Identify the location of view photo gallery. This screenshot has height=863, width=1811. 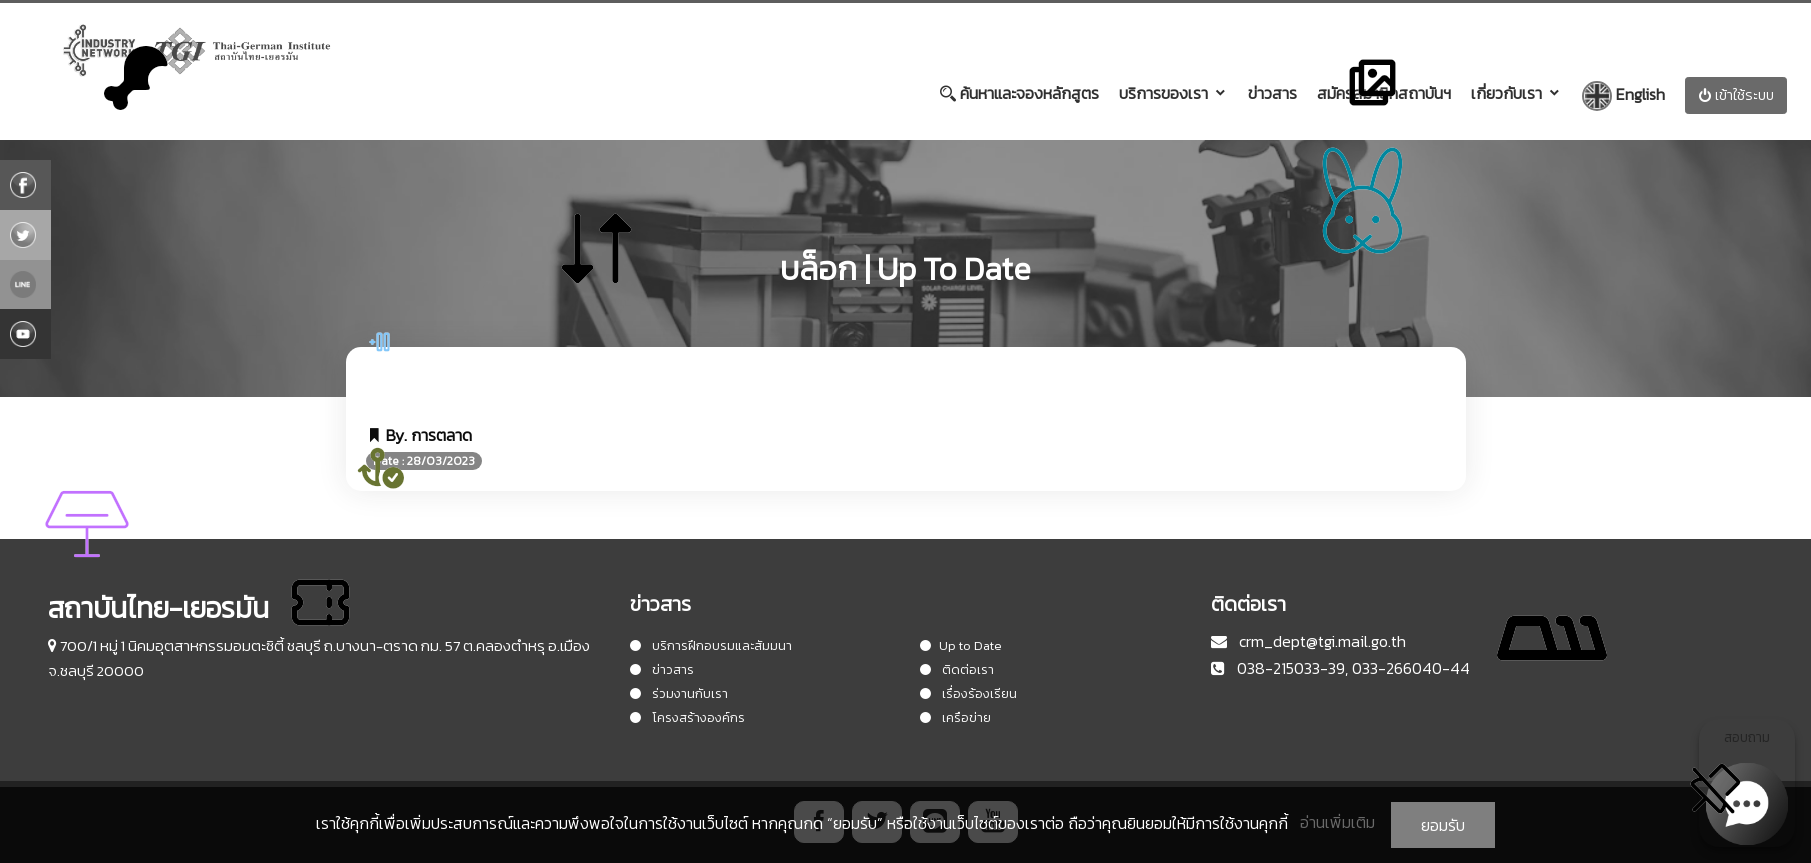
(1372, 82).